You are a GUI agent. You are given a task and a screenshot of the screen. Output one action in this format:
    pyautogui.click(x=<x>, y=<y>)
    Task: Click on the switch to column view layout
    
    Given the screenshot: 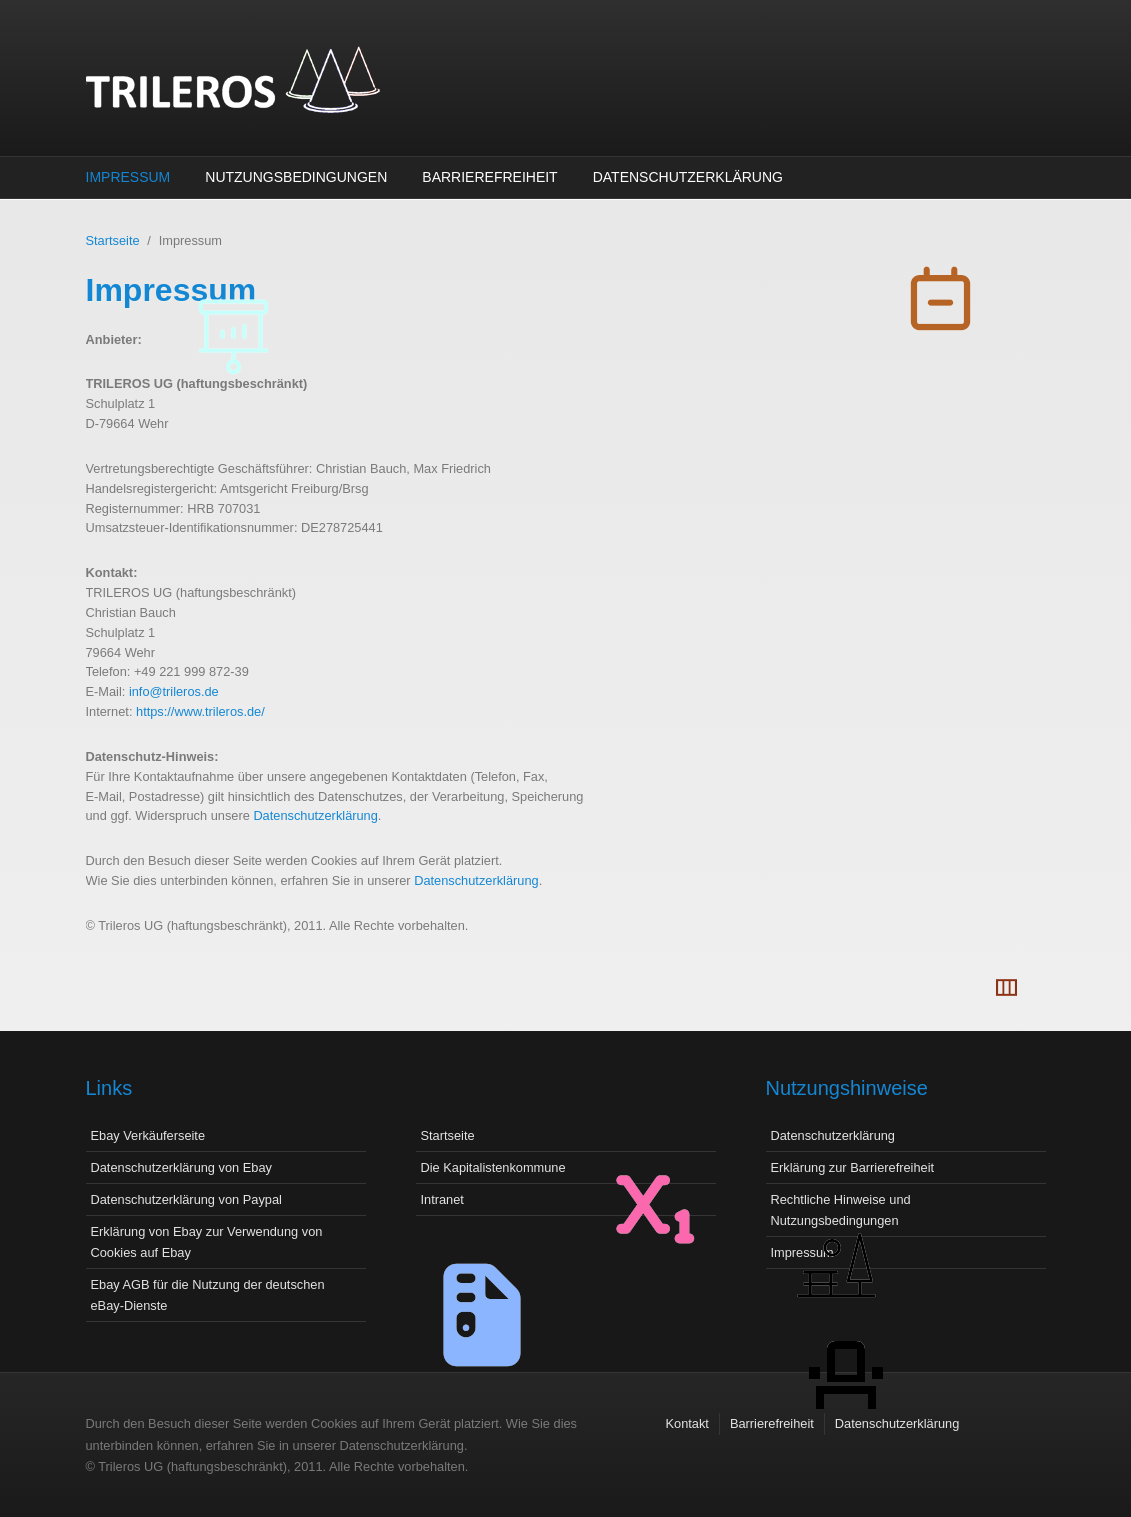 What is the action you would take?
    pyautogui.click(x=1006, y=987)
    